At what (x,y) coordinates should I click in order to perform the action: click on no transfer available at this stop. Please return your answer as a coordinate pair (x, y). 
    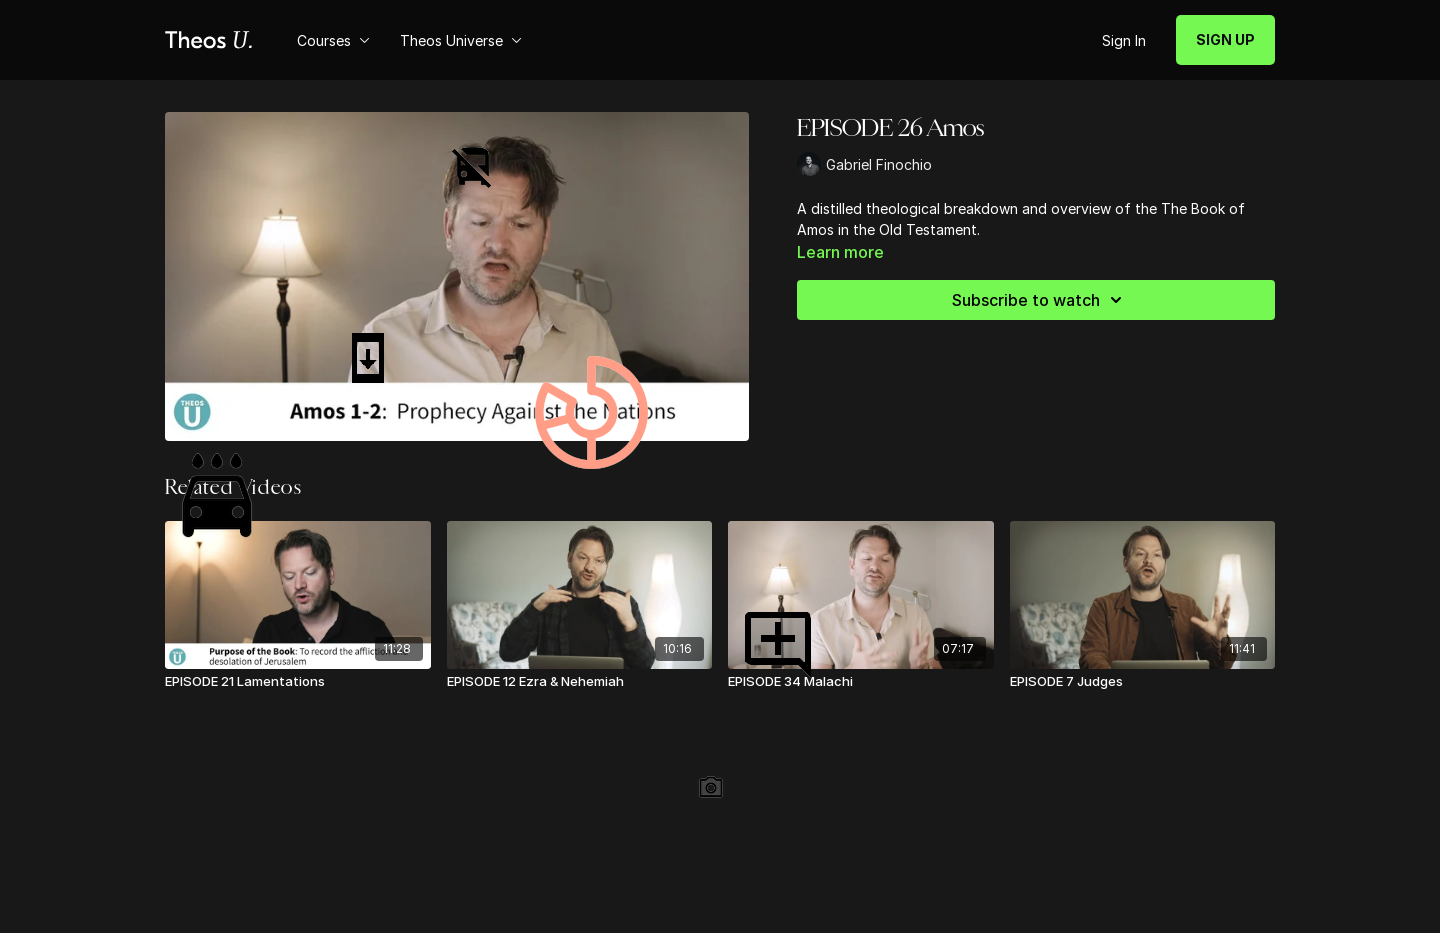
    Looking at the image, I should click on (473, 167).